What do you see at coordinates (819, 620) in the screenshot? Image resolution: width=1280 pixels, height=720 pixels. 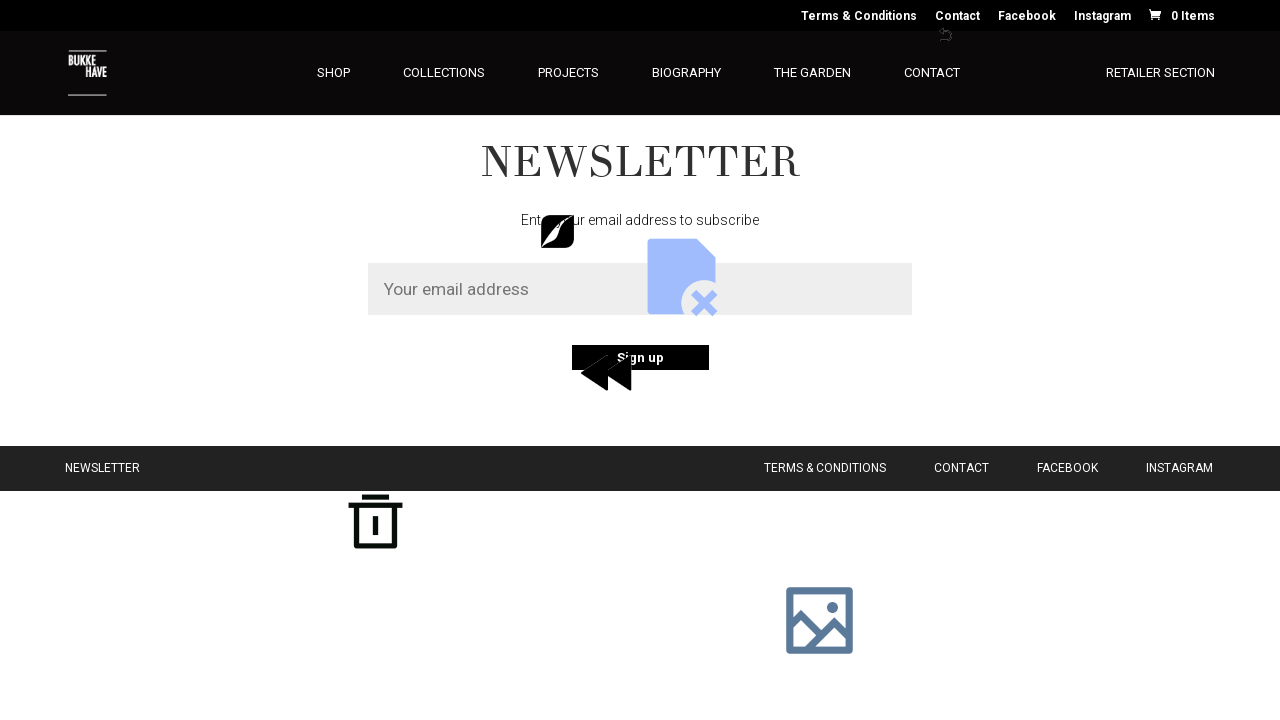 I see `view image or photo` at bounding box center [819, 620].